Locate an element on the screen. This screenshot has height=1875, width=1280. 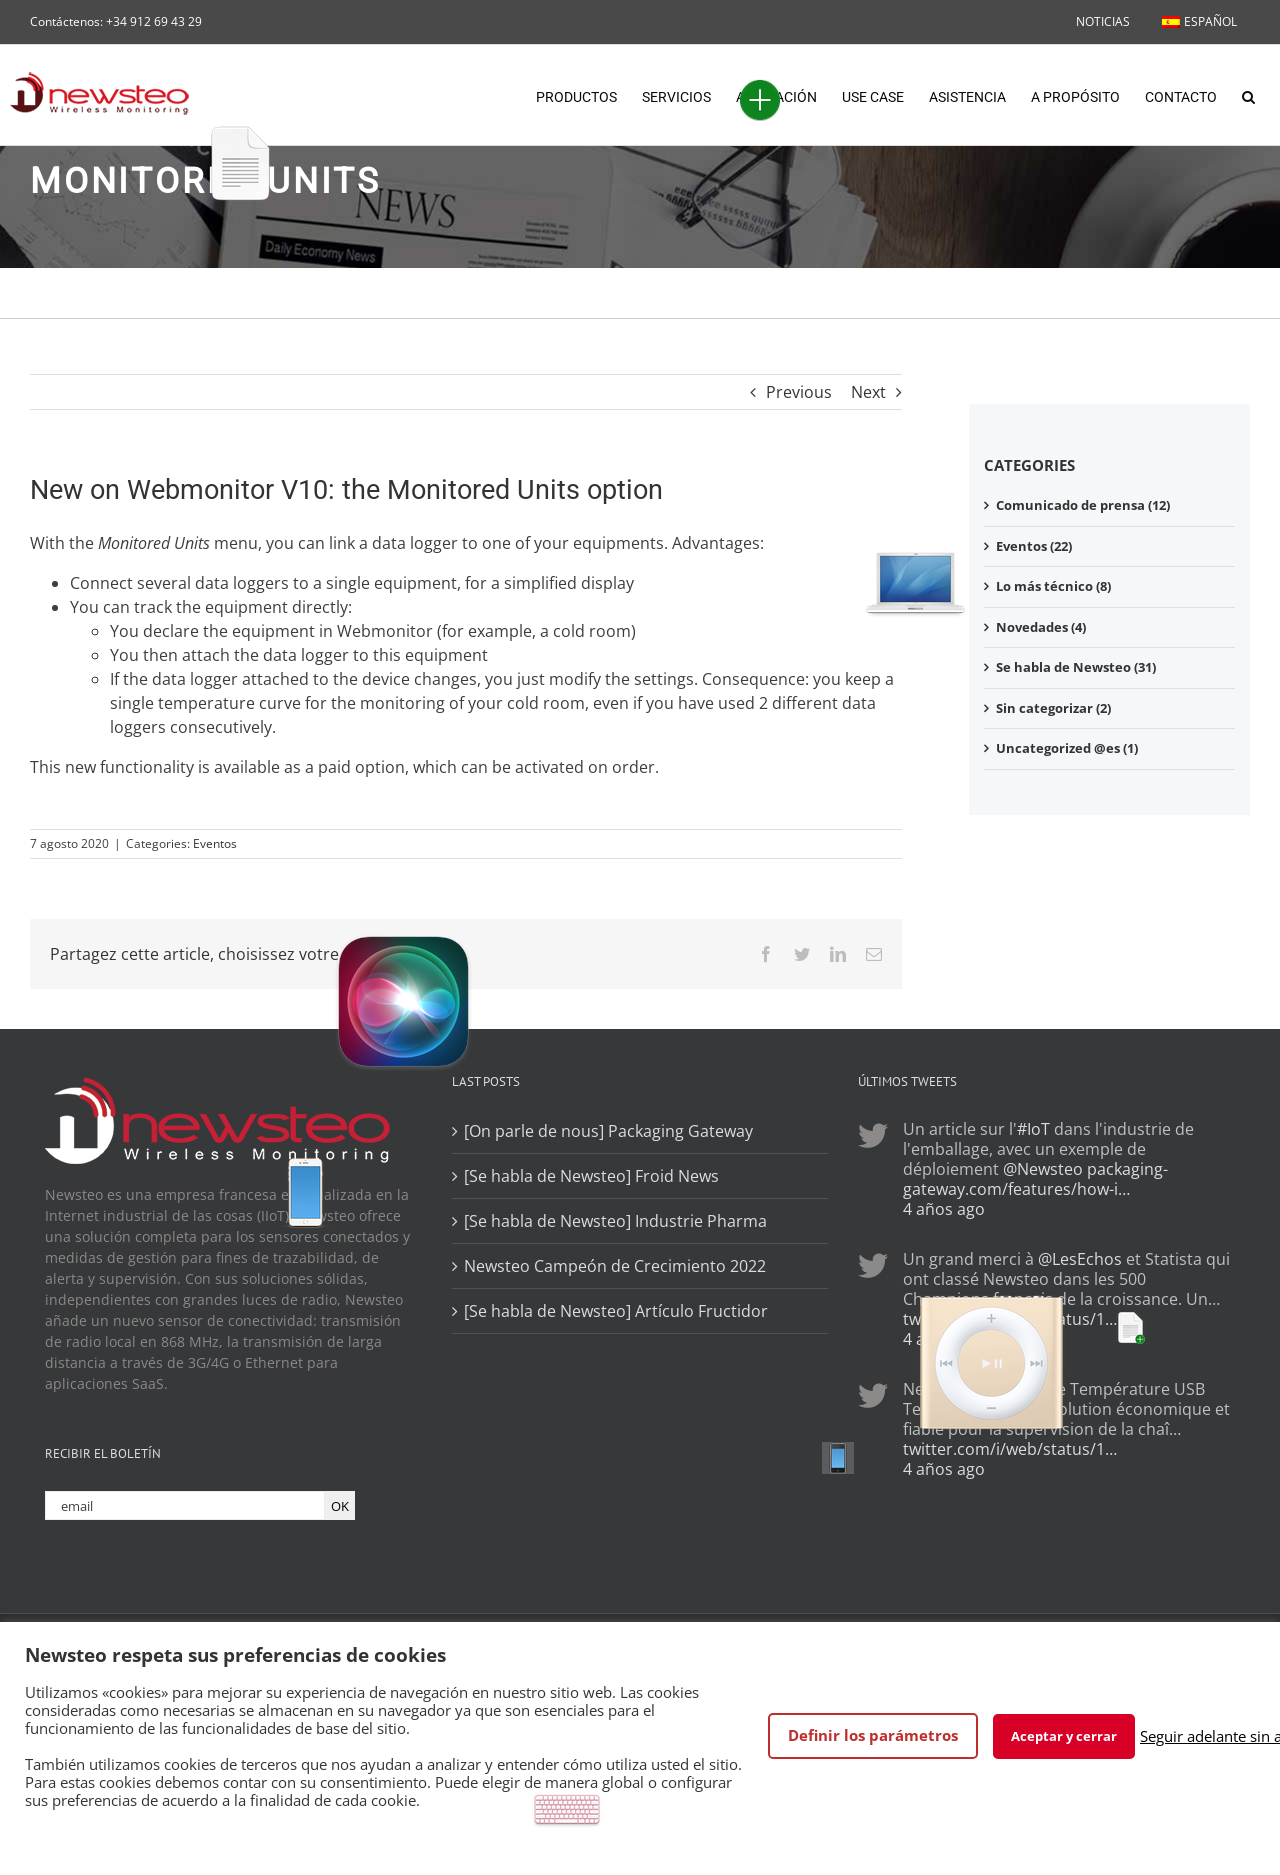
add a new item to a list is located at coordinates (760, 100).